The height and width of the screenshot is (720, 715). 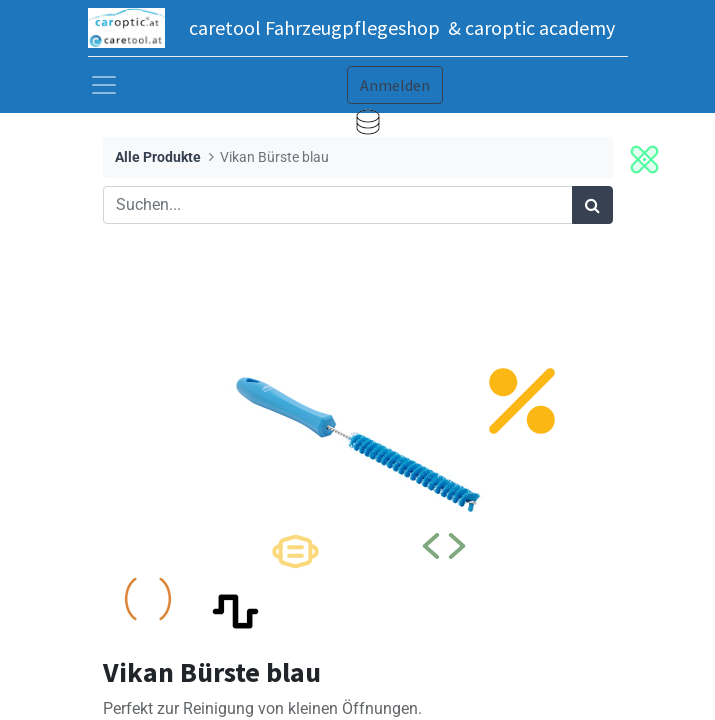 I want to click on access health or first aid resources, so click(x=644, y=159).